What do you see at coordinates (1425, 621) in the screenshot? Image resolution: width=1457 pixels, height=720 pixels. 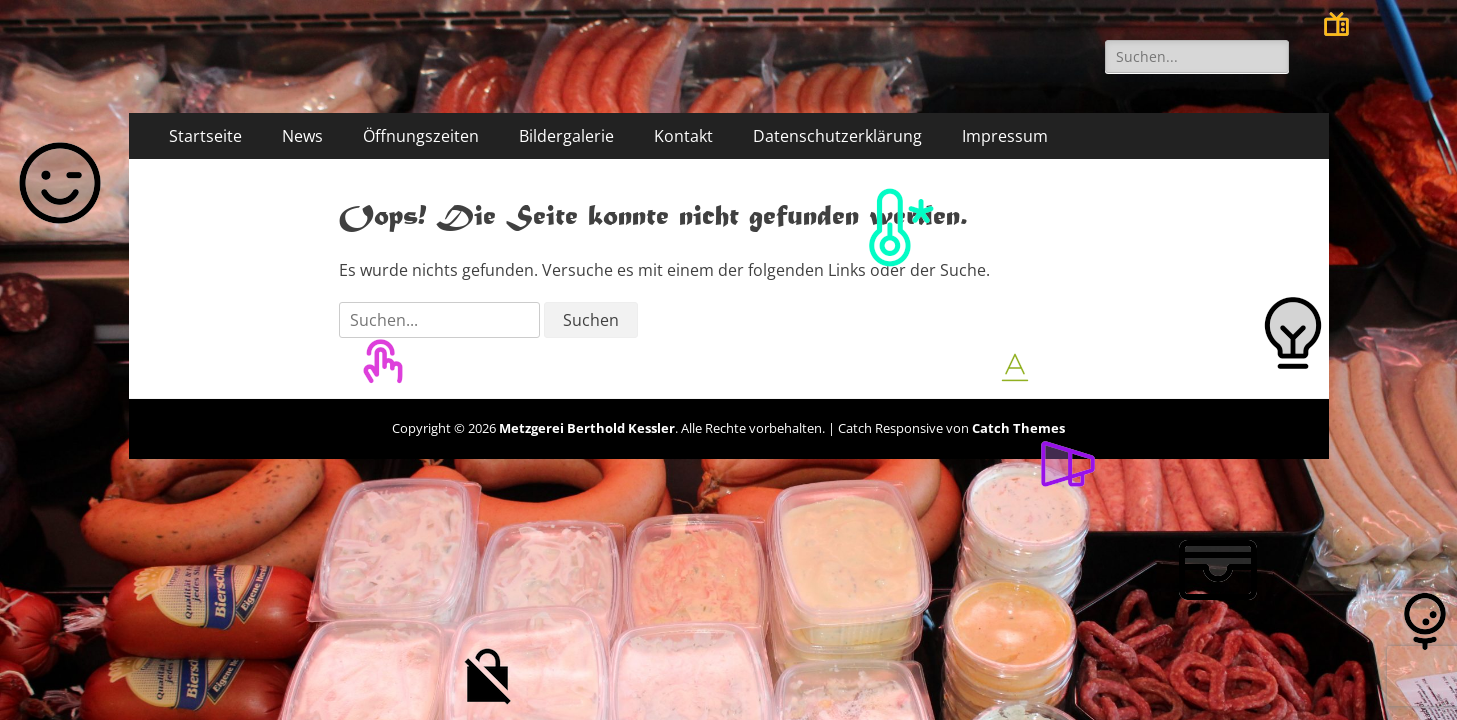 I see `access golf-related features or content` at bounding box center [1425, 621].